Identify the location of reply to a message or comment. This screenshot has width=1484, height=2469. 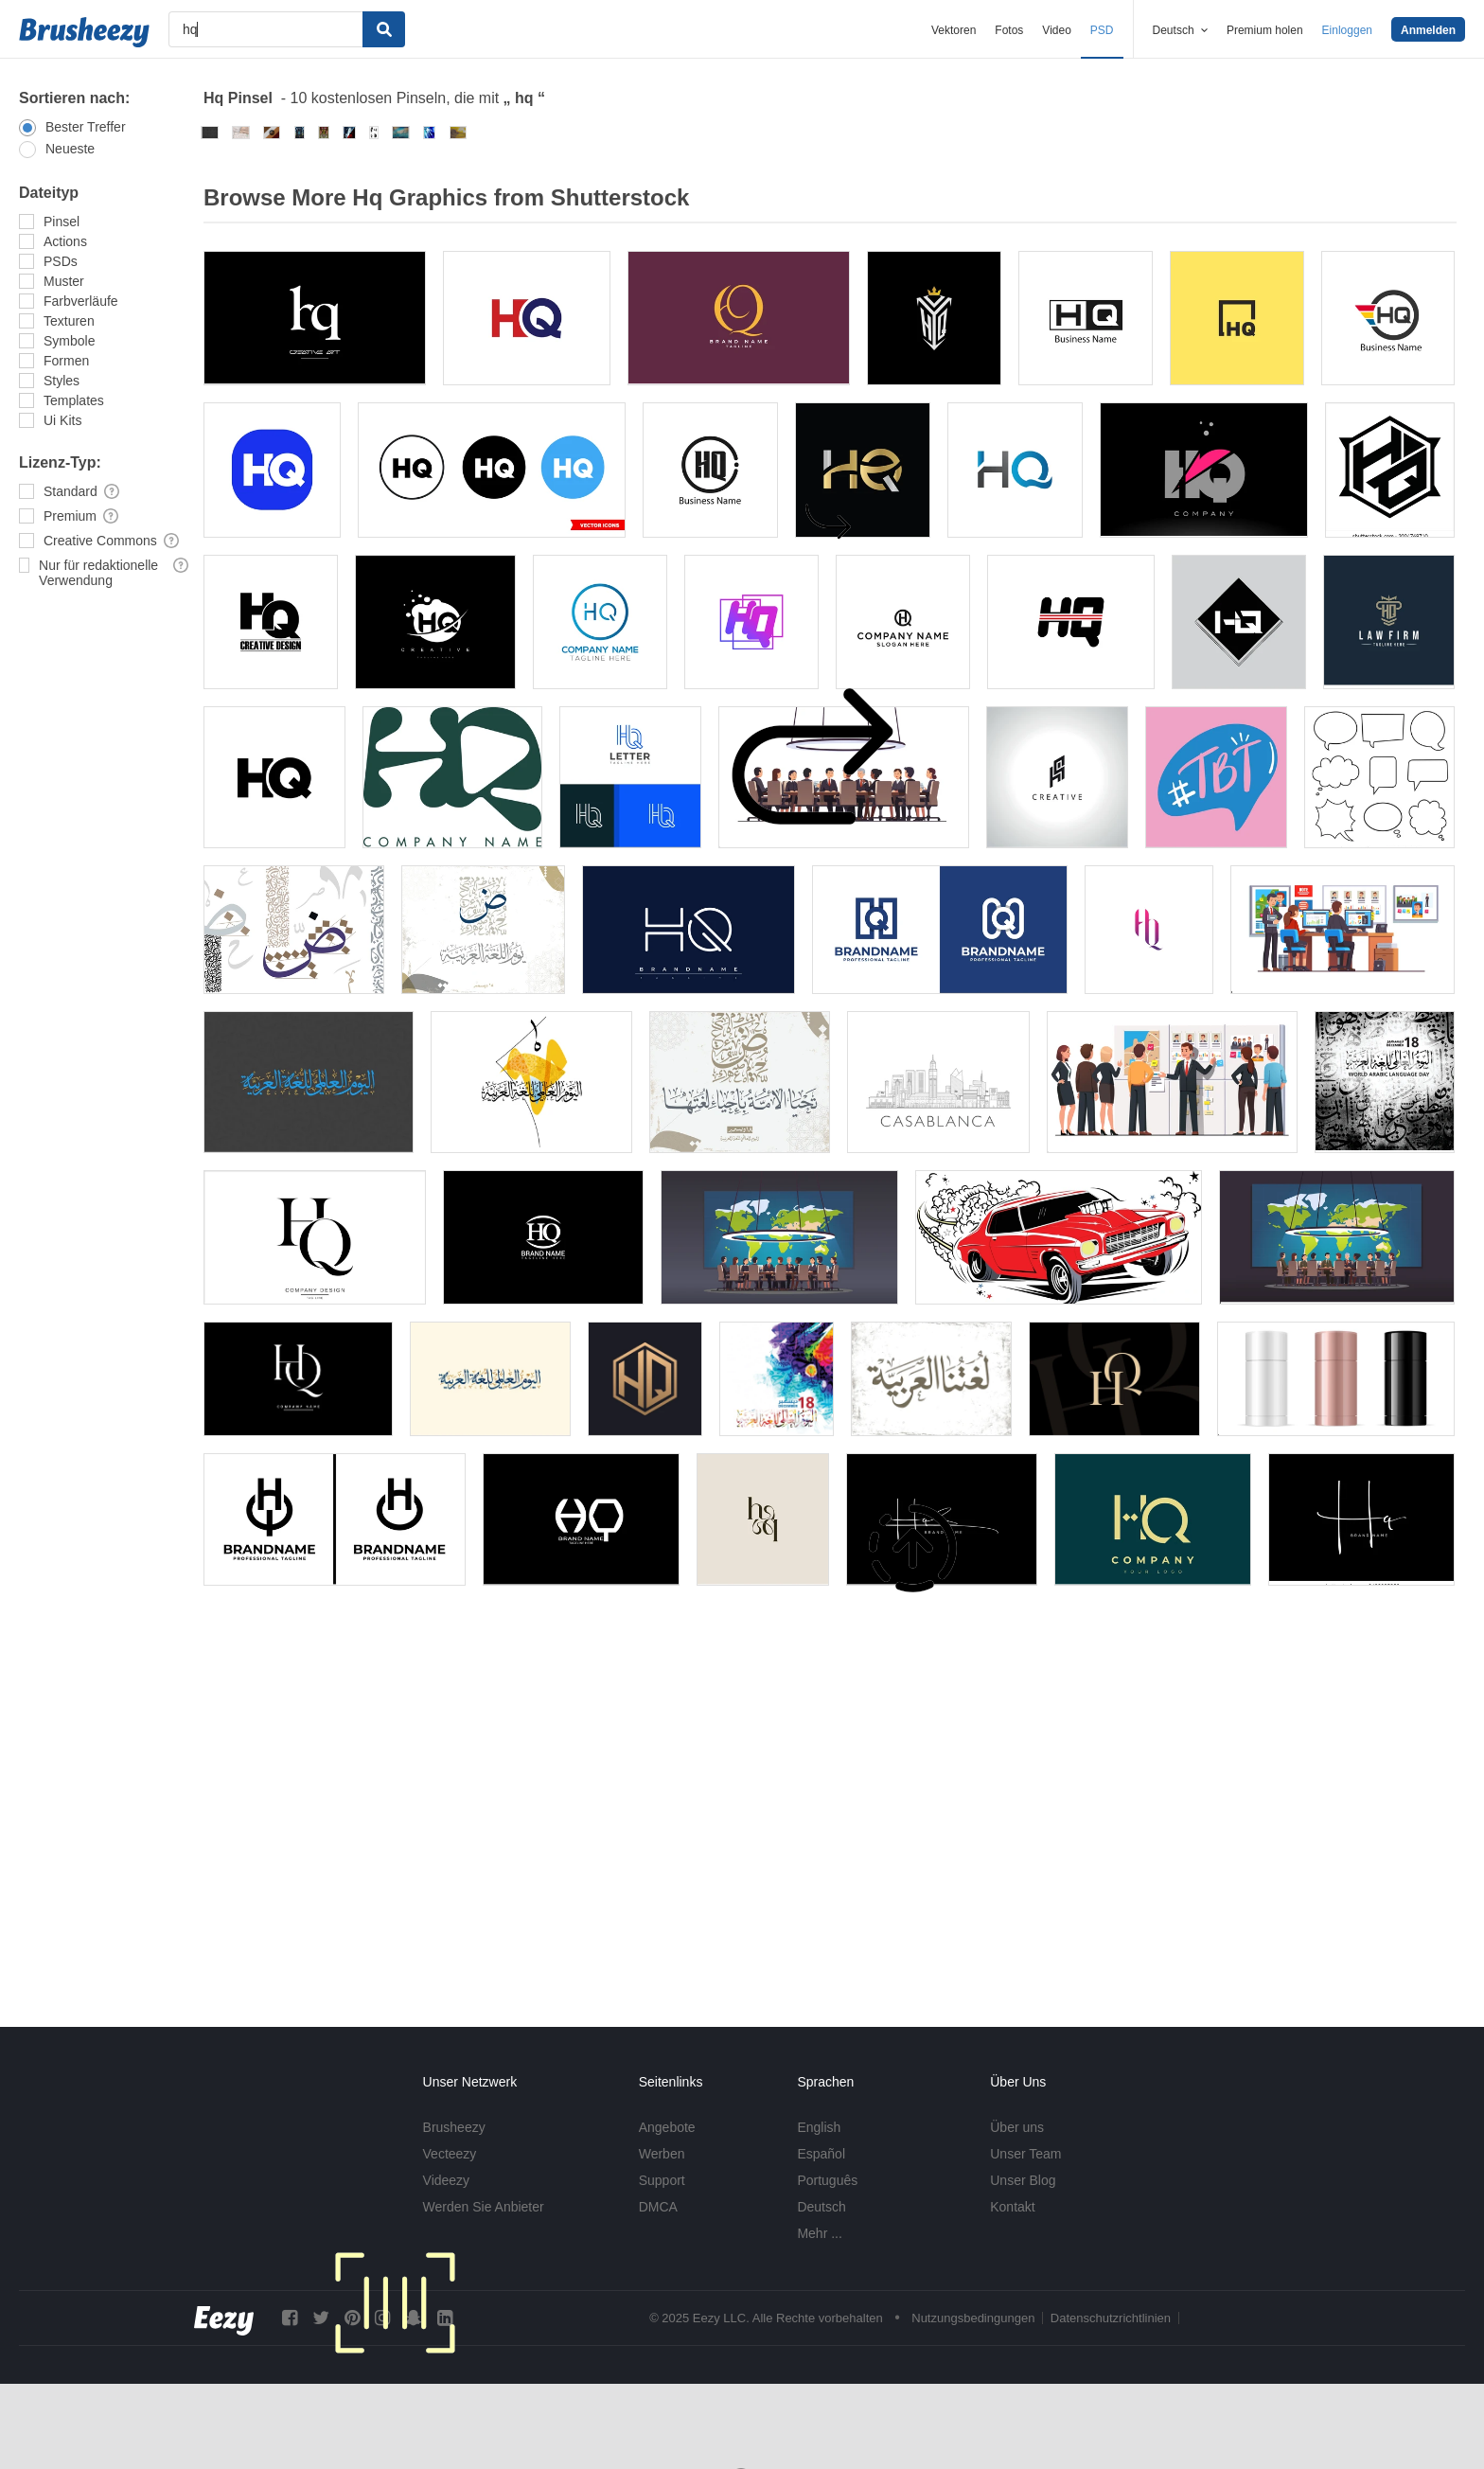
(828, 522).